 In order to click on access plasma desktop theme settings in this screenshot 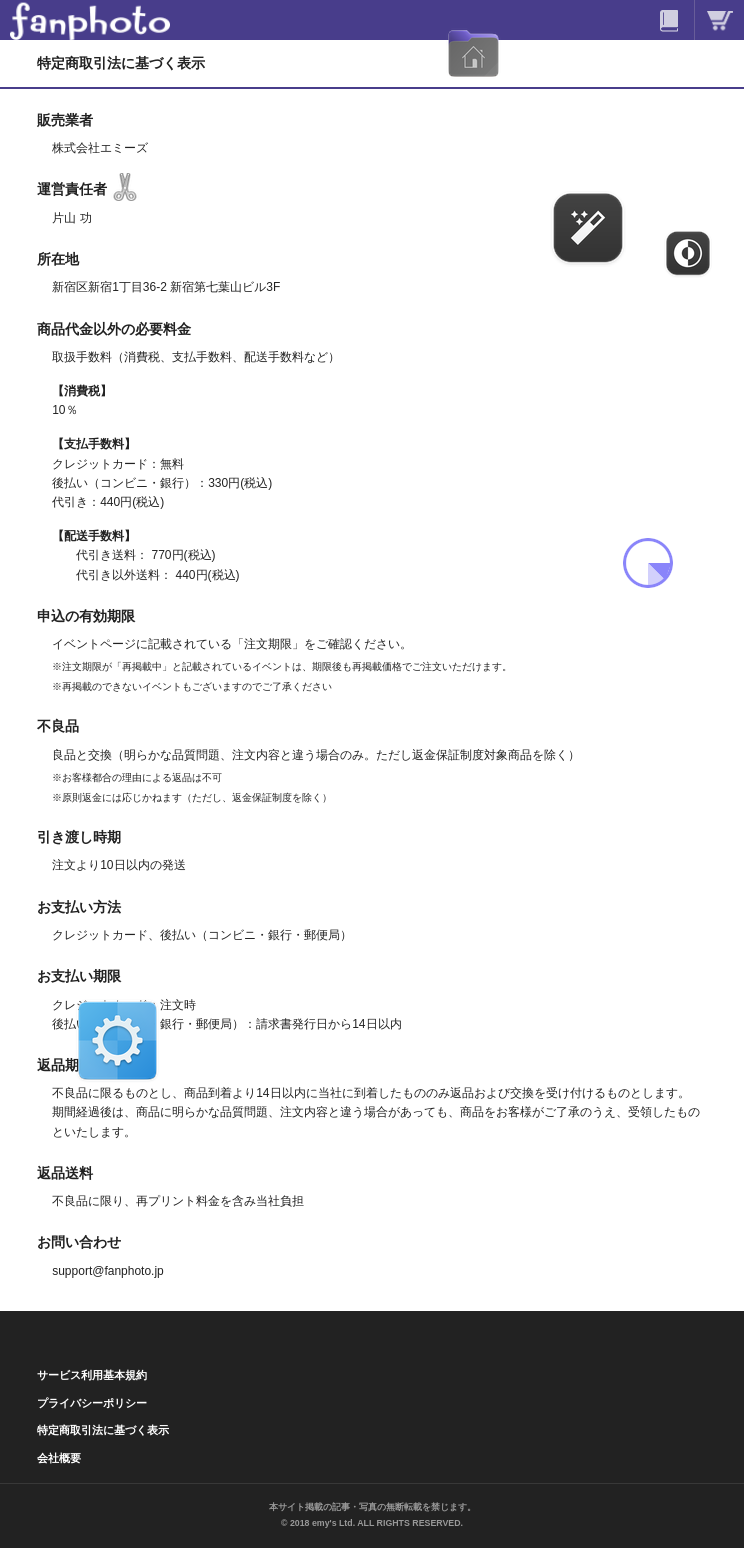, I will do `click(688, 254)`.